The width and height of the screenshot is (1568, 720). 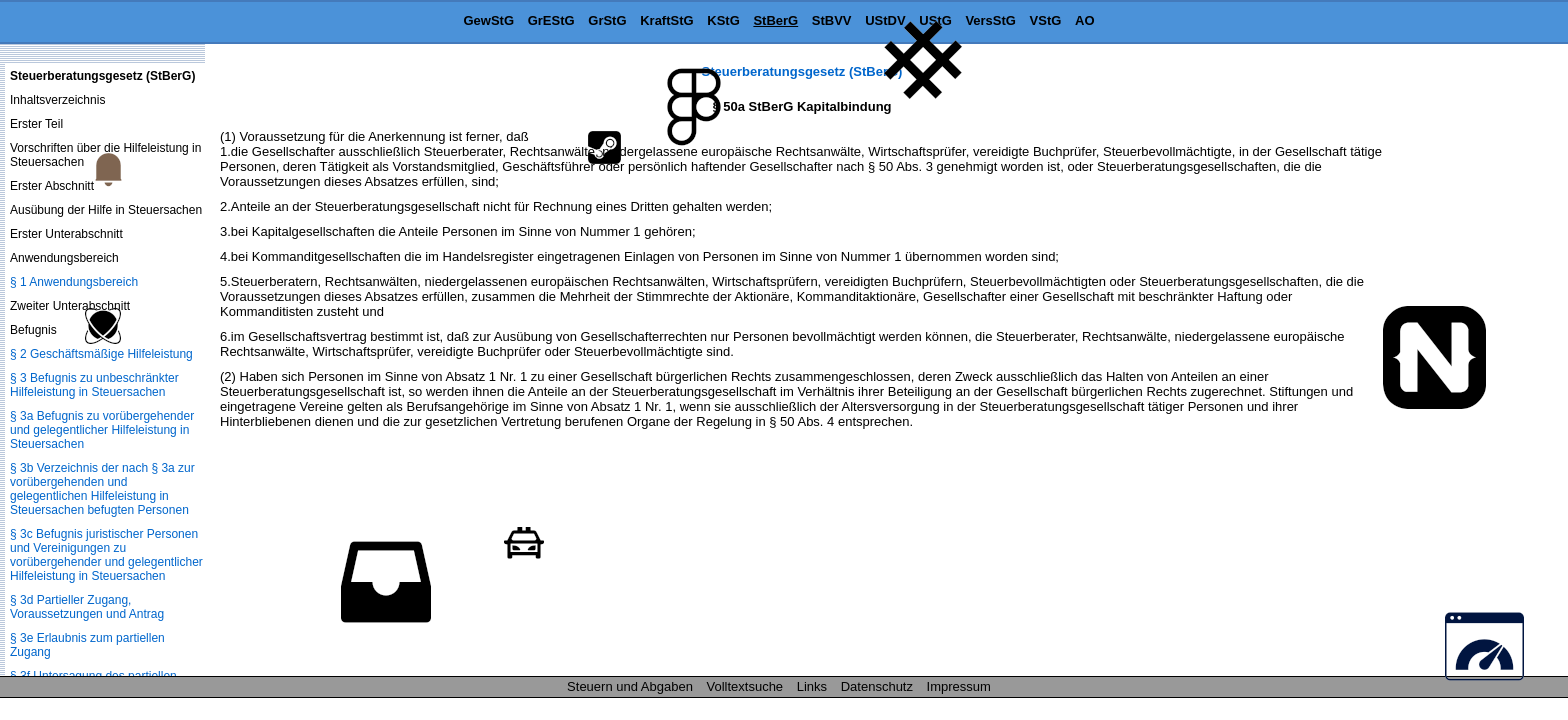 I want to click on open steam gaming platform, so click(x=604, y=147).